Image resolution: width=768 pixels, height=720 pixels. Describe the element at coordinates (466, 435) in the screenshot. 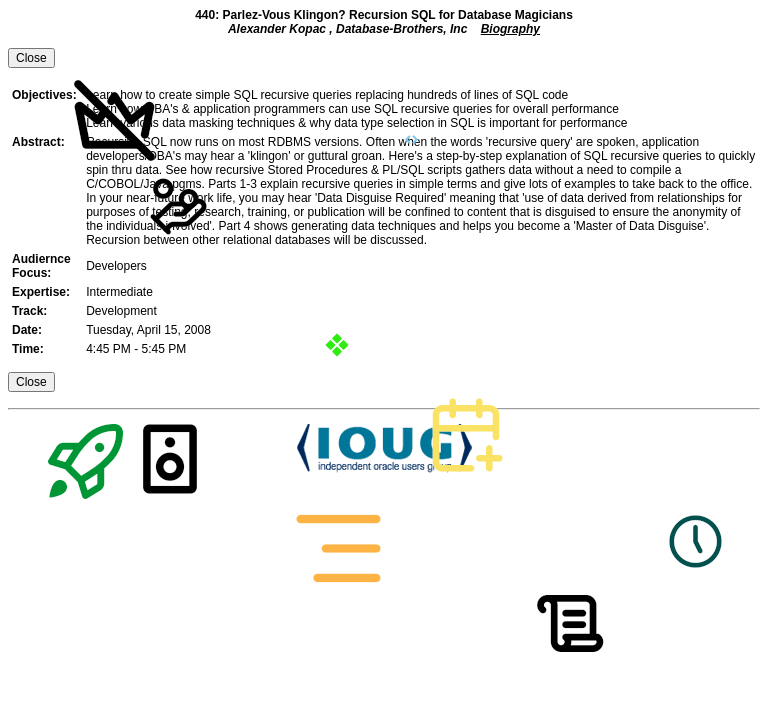

I see `add a new event to your calendar` at that location.